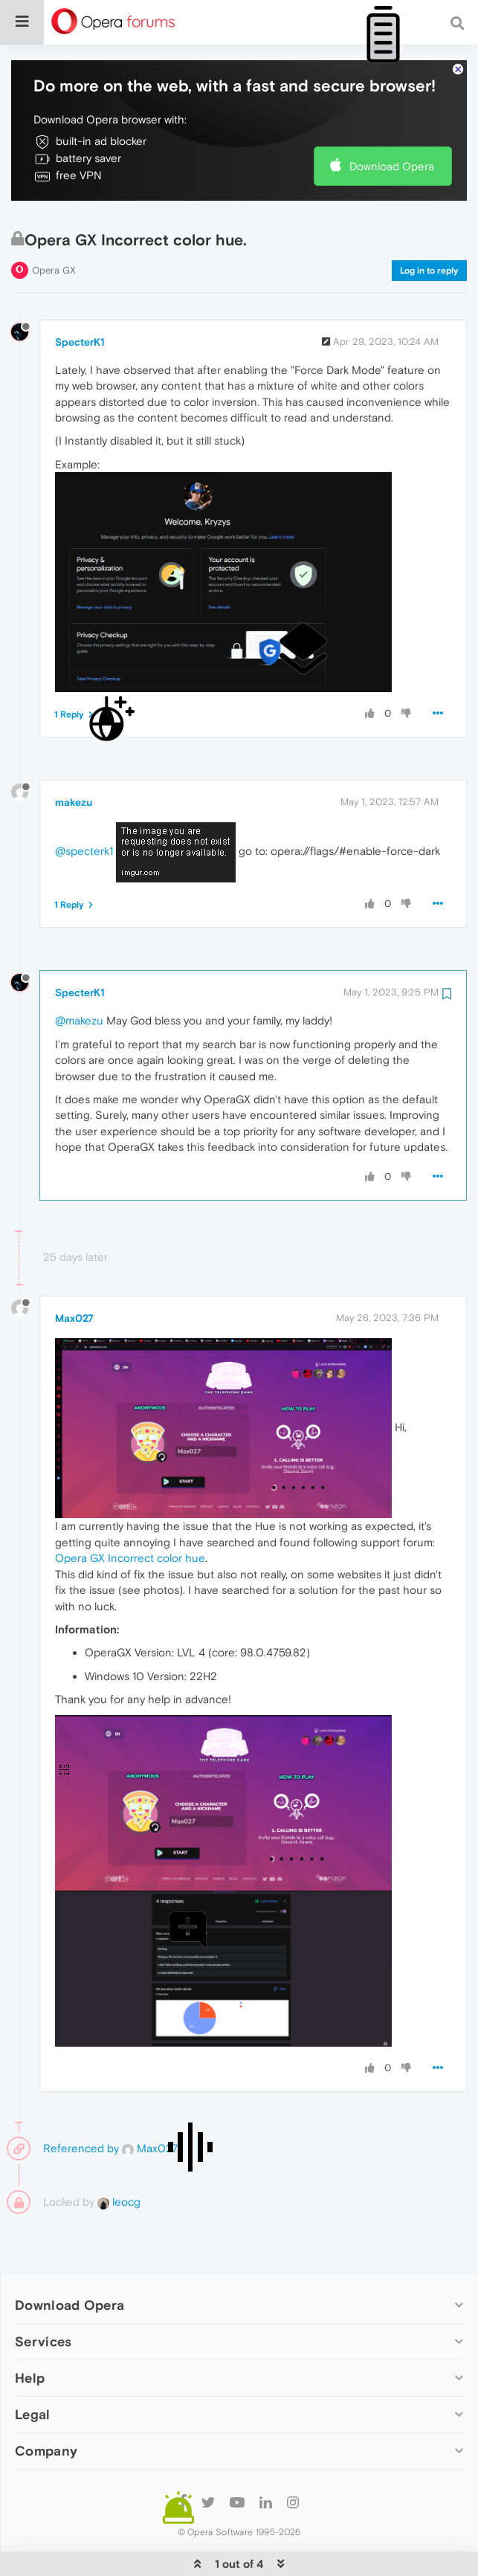 The height and width of the screenshot is (2576, 478). I want to click on add a new comment, so click(187, 1930).